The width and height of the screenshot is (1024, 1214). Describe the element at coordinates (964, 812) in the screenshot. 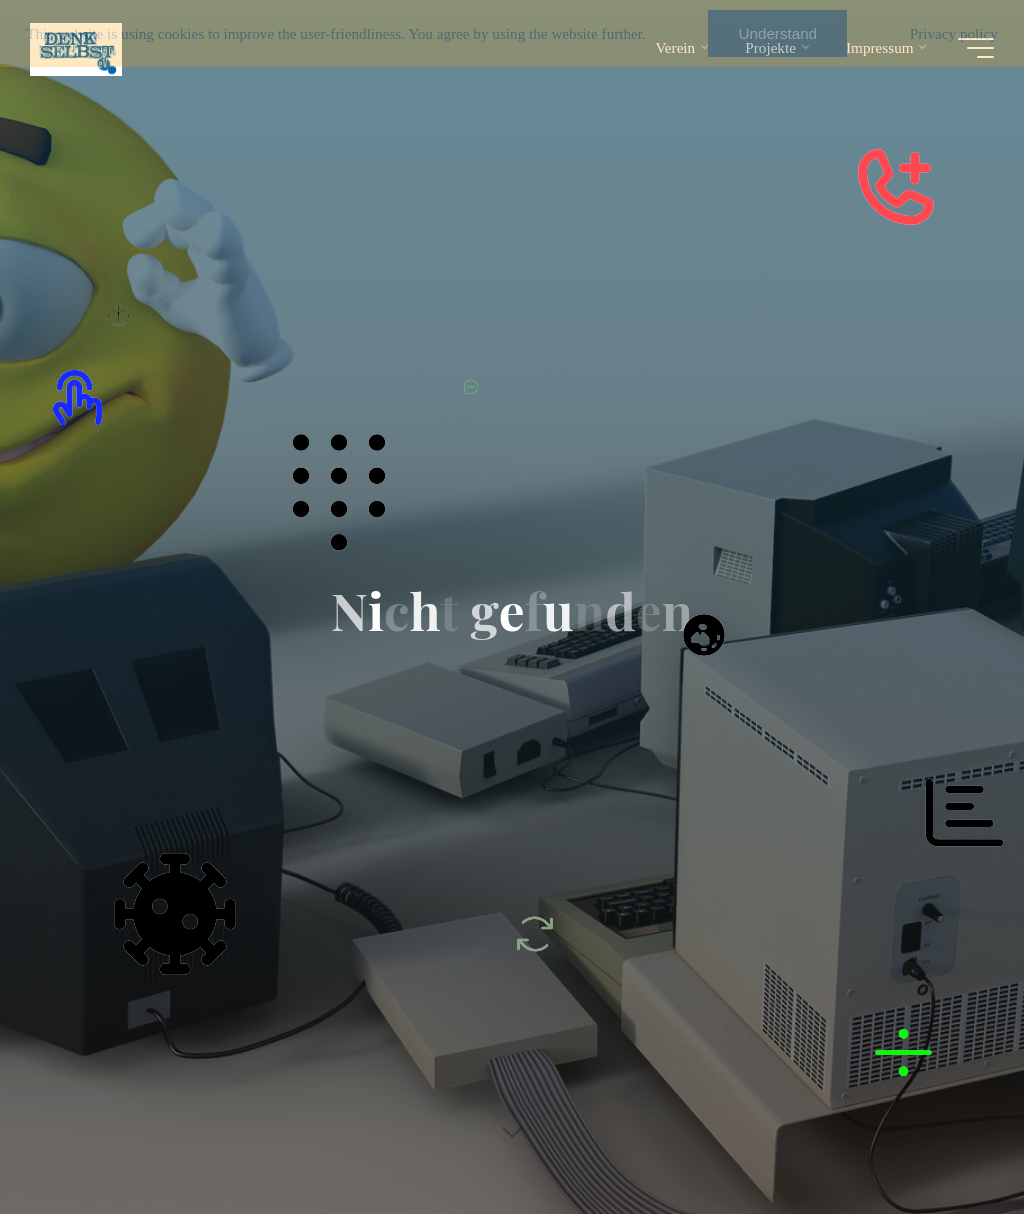

I see `view analytics or statistics` at that location.